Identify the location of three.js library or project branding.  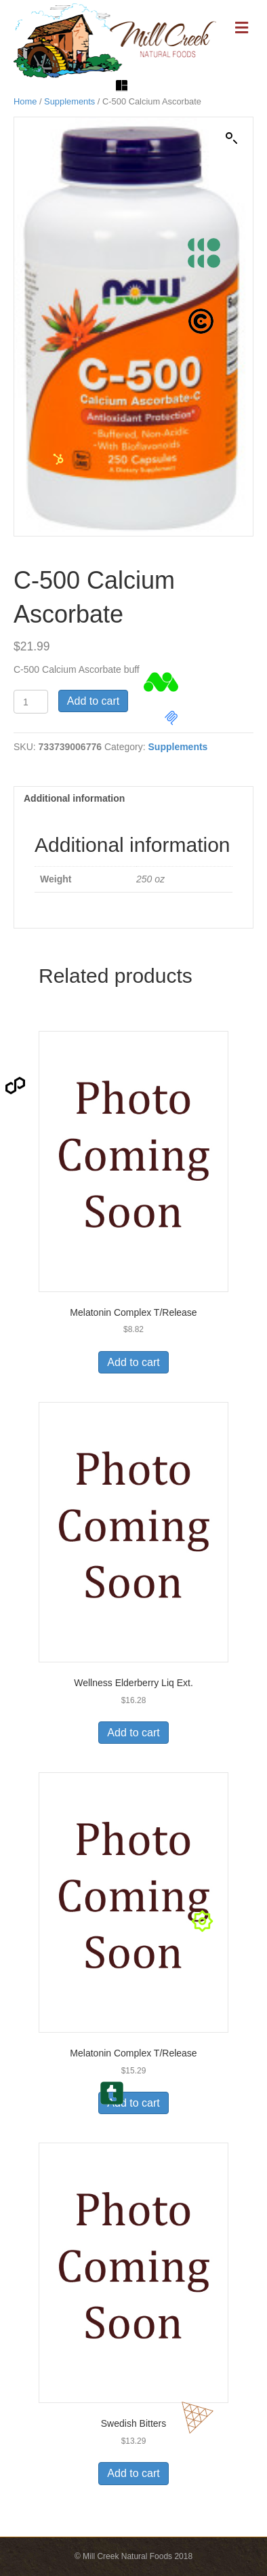
(197, 2417).